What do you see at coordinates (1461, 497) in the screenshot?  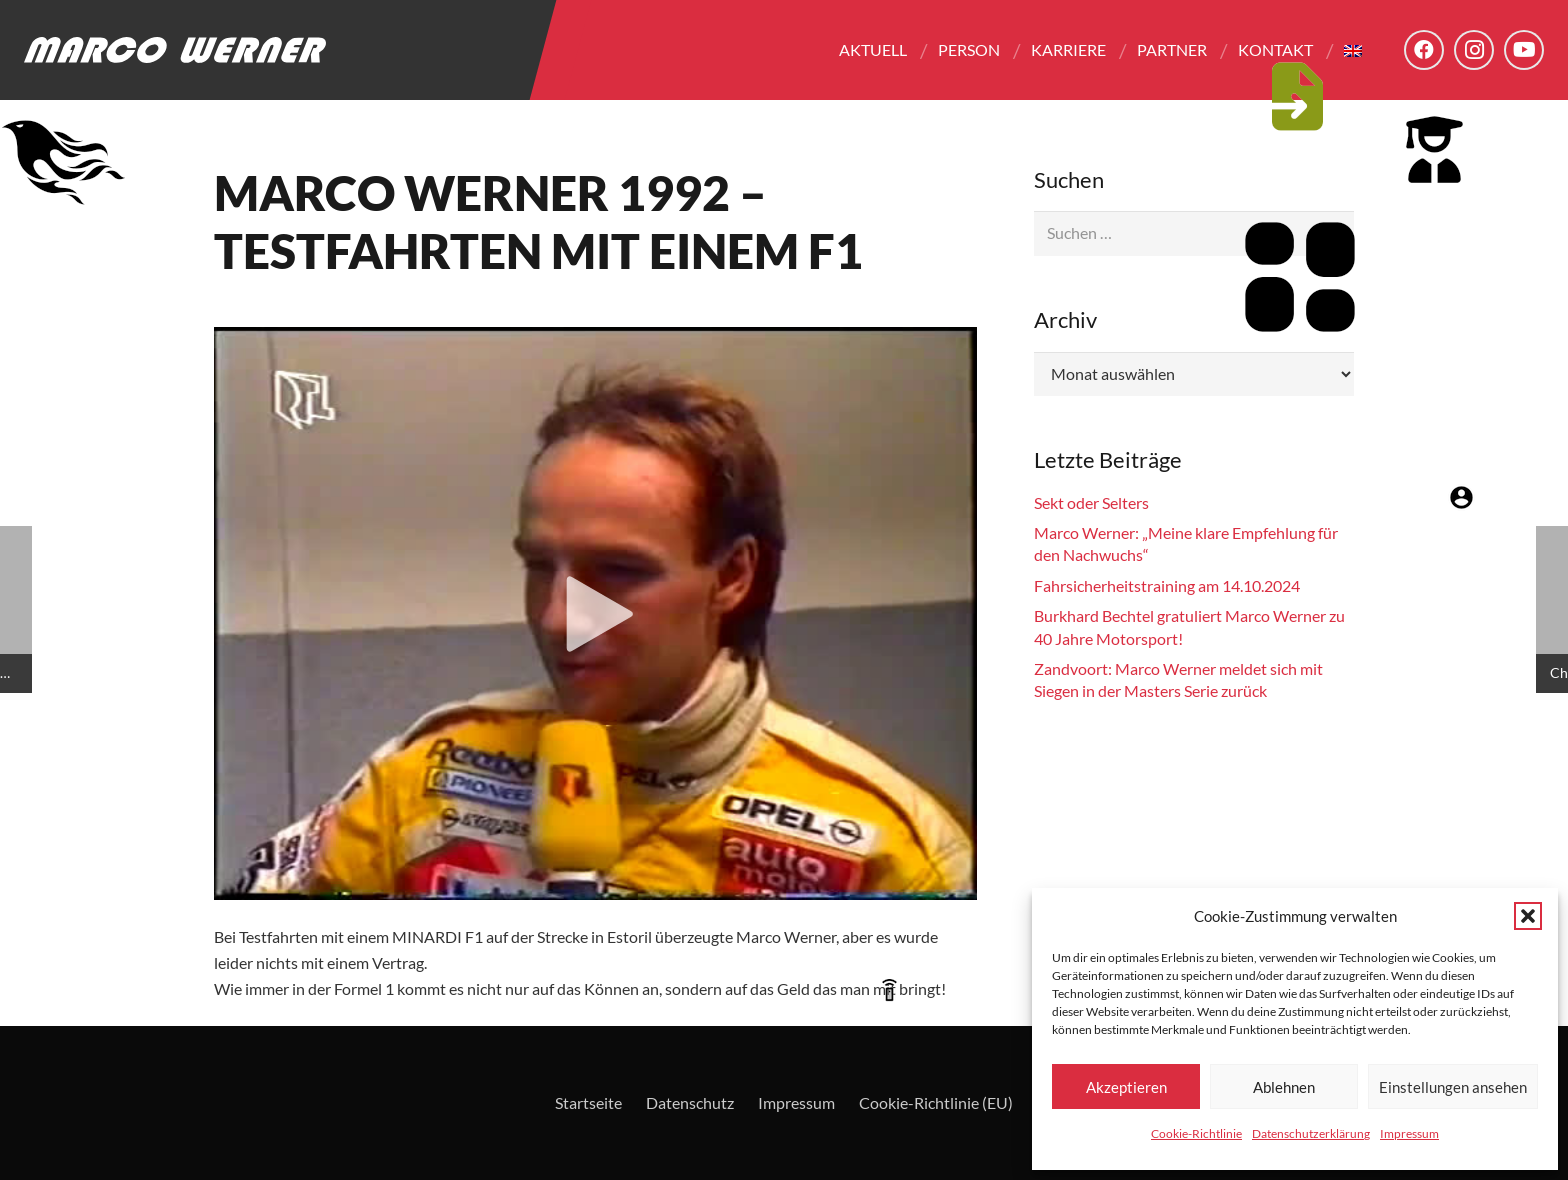 I see `access your profile or account settings` at bounding box center [1461, 497].